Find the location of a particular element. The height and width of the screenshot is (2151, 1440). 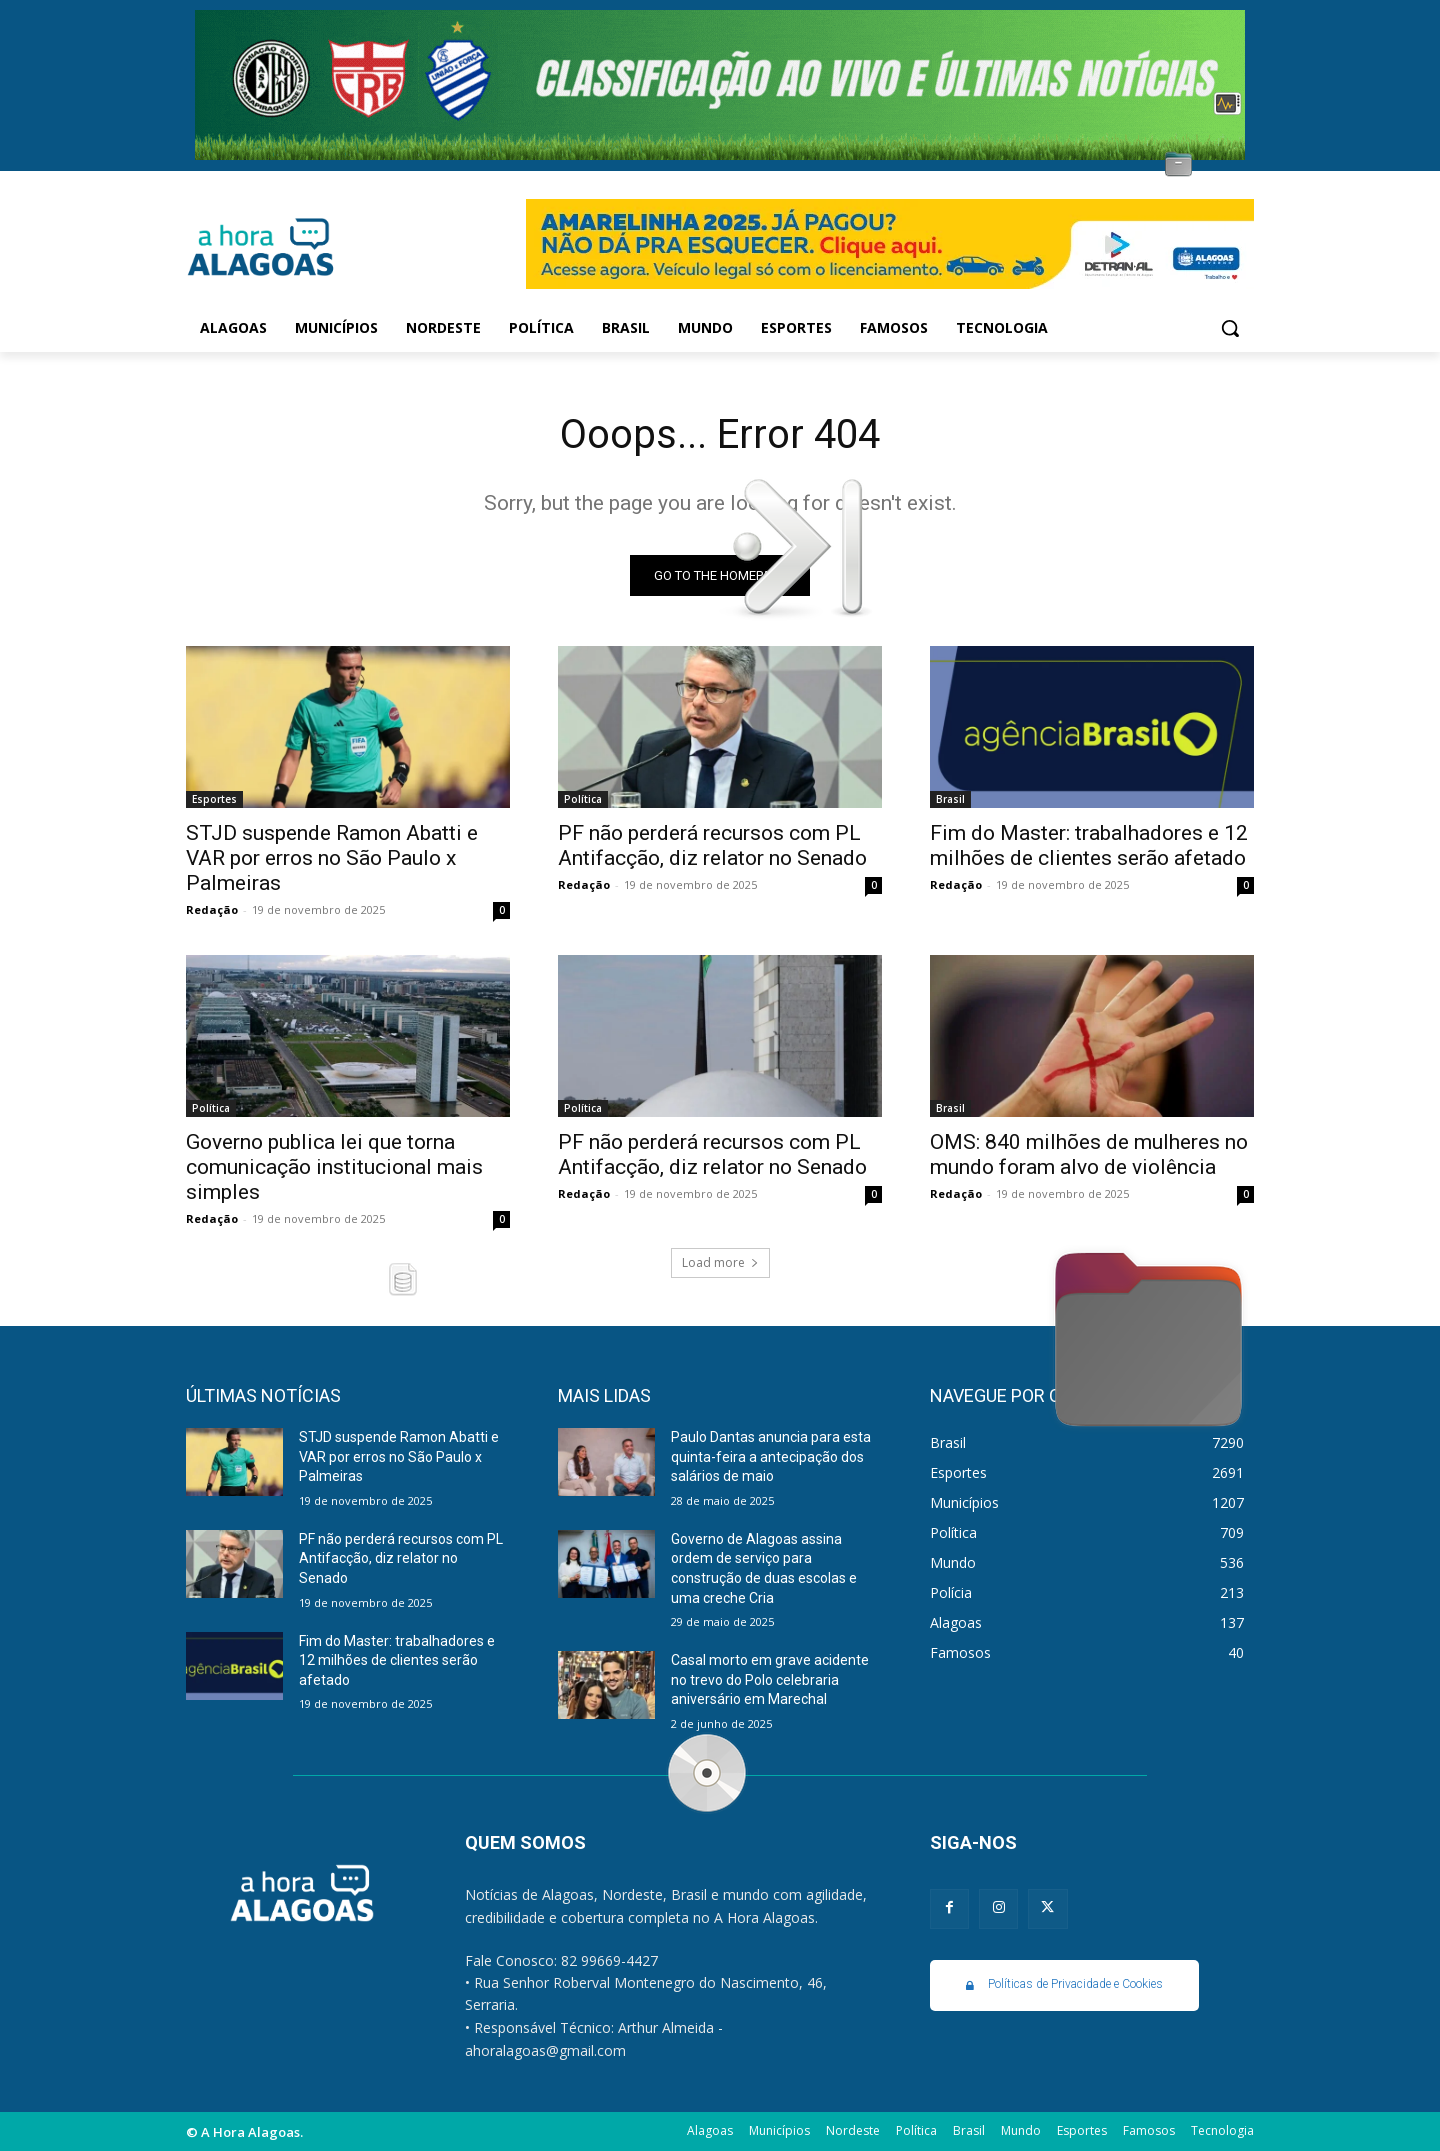

open the file manager application is located at coordinates (1178, 163).